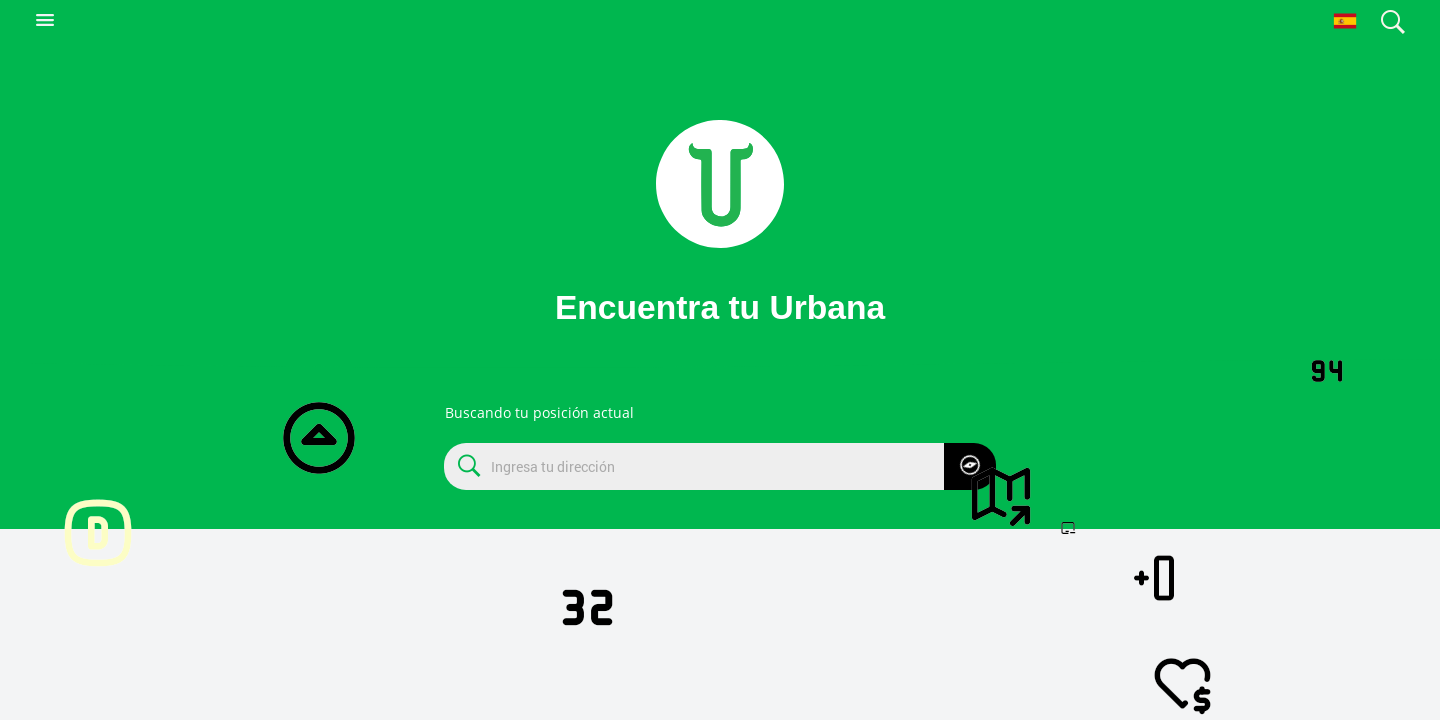 This screenshot has height=720, width=1440. What do you see at coordinates (98, 533) in the screenshot?
I see `indicates a "D" rating or grade` at bounding box center [98, 533].